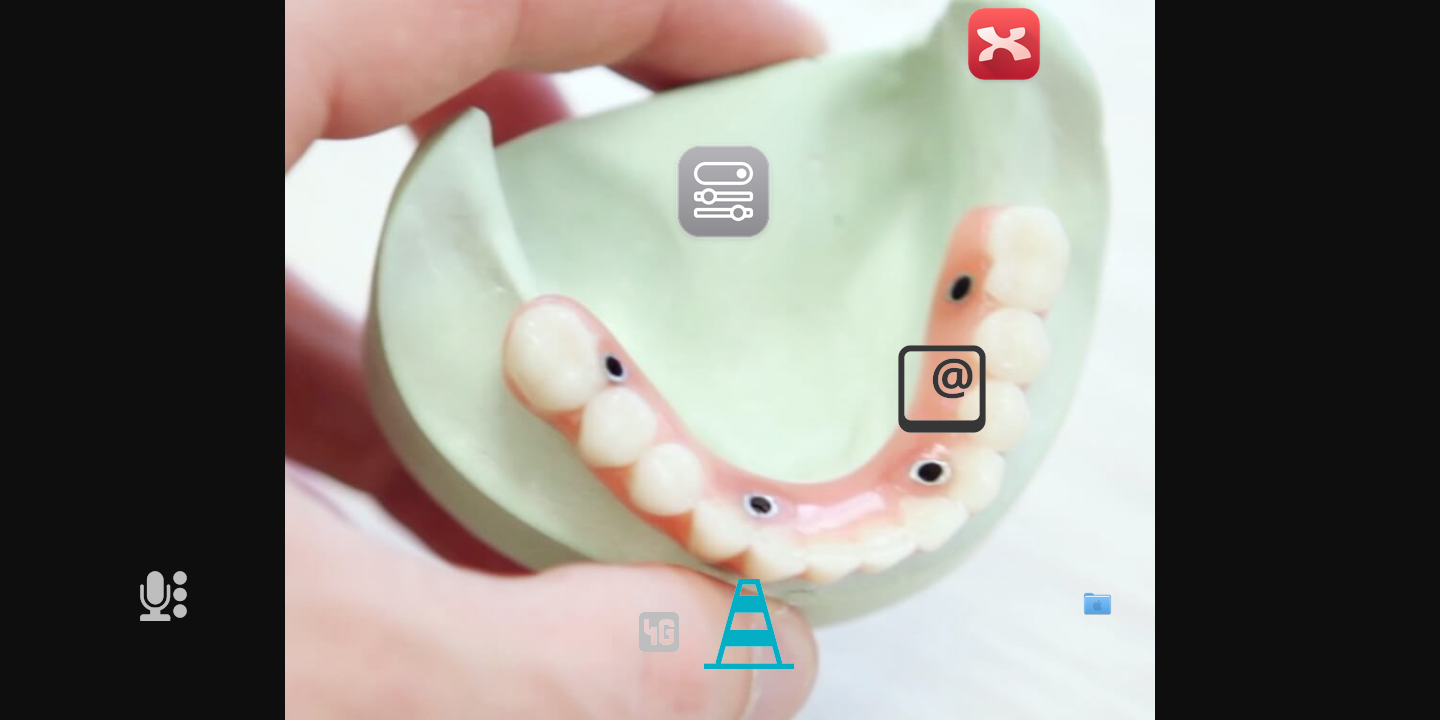  What do you see at coordinates (163, 594) in the screenshot?
I see `microphone input level is high` at bounding box center [163, 594].